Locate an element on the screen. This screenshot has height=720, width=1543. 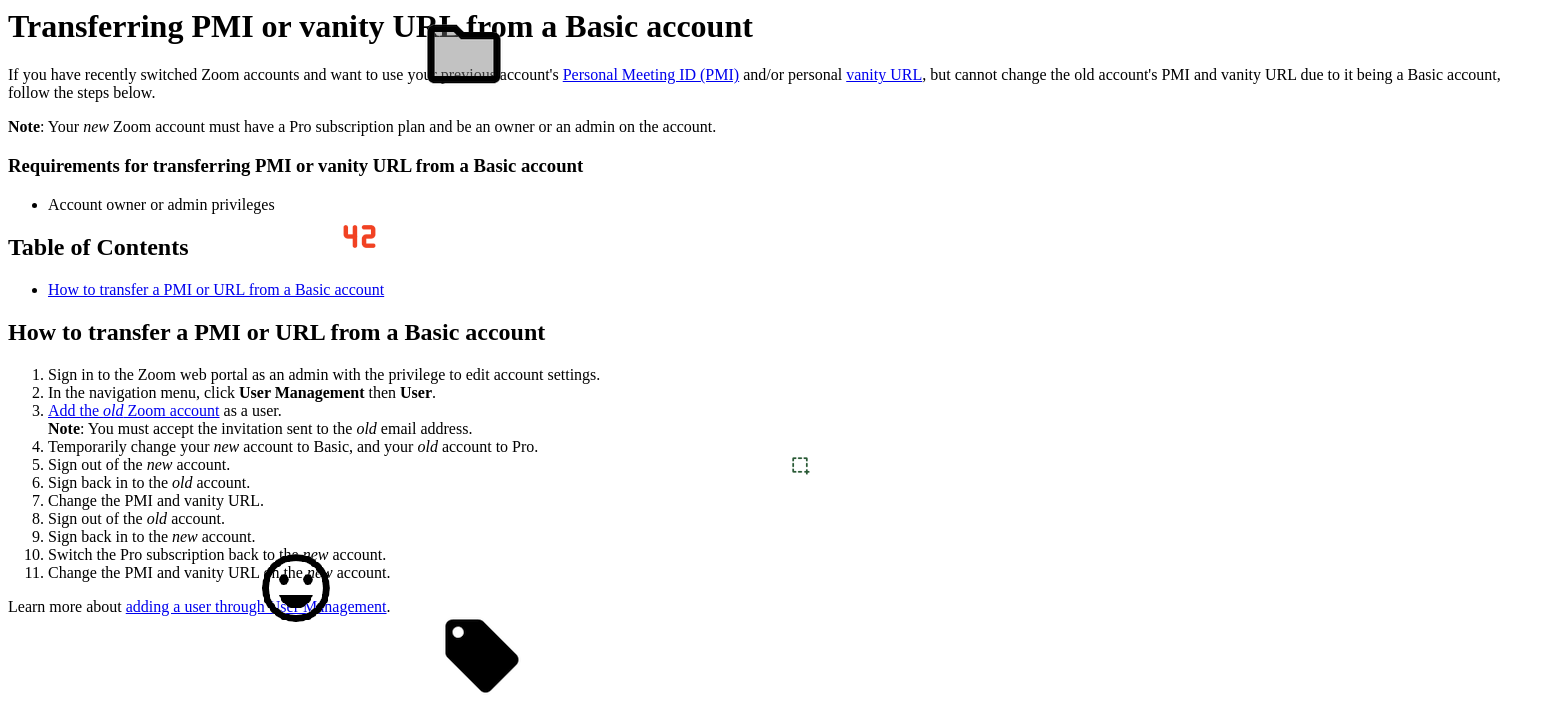
displays the number 42 as a label or count indicator is located at coordinates (359, 236).